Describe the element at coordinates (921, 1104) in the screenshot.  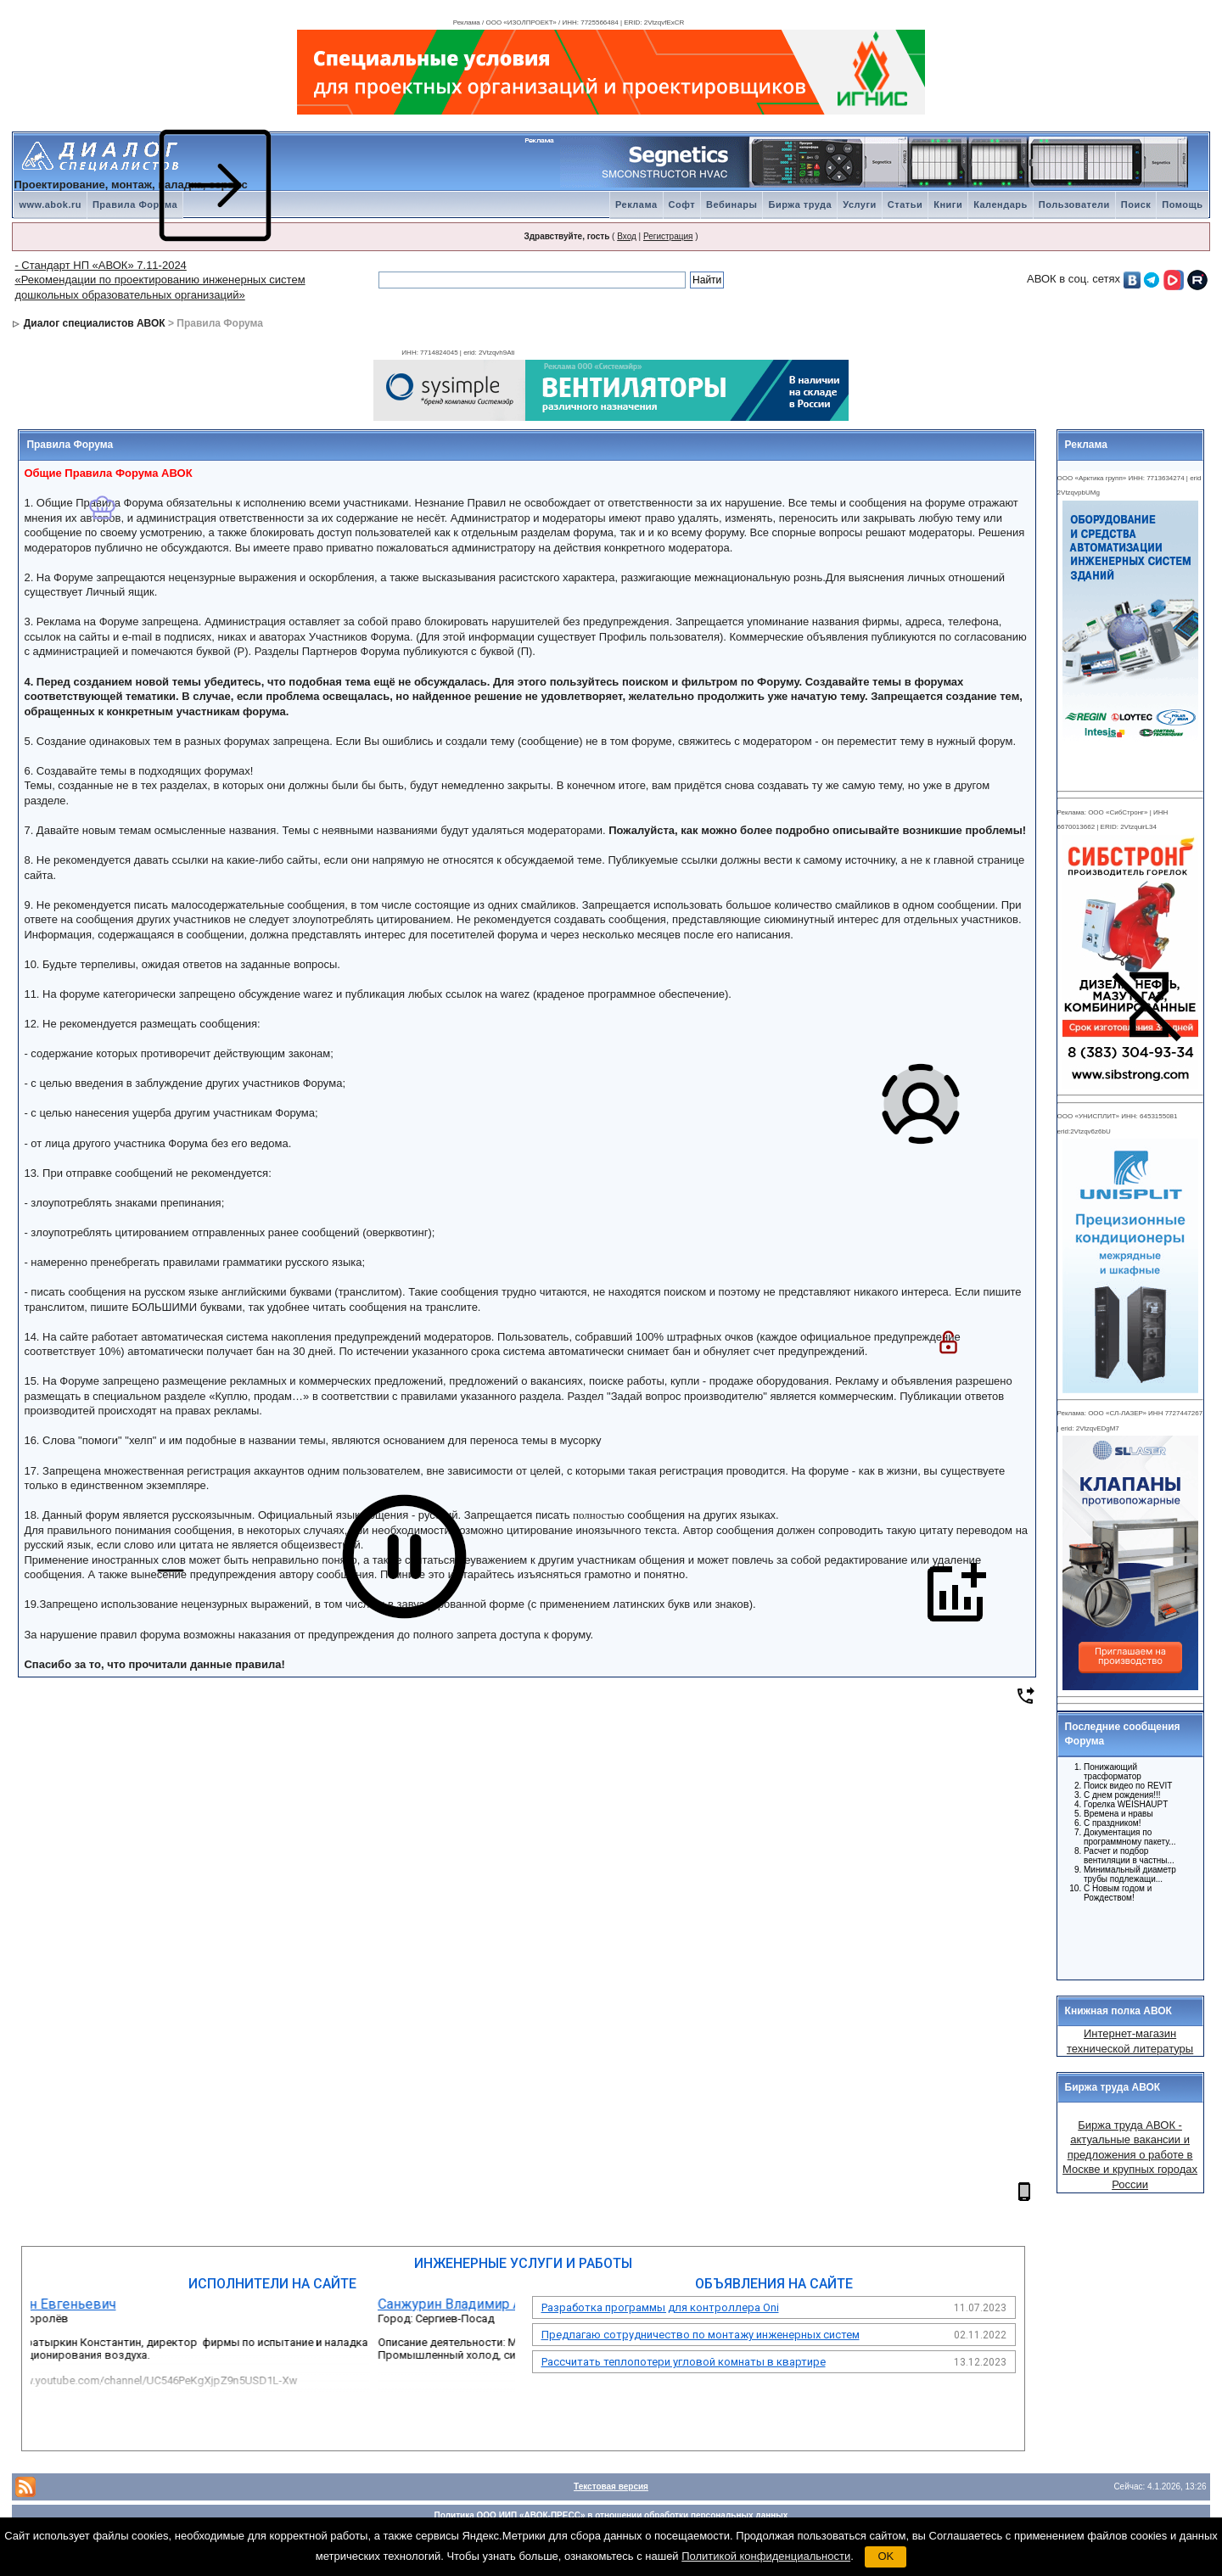
I see `incomplete or pending user profile` at that location.